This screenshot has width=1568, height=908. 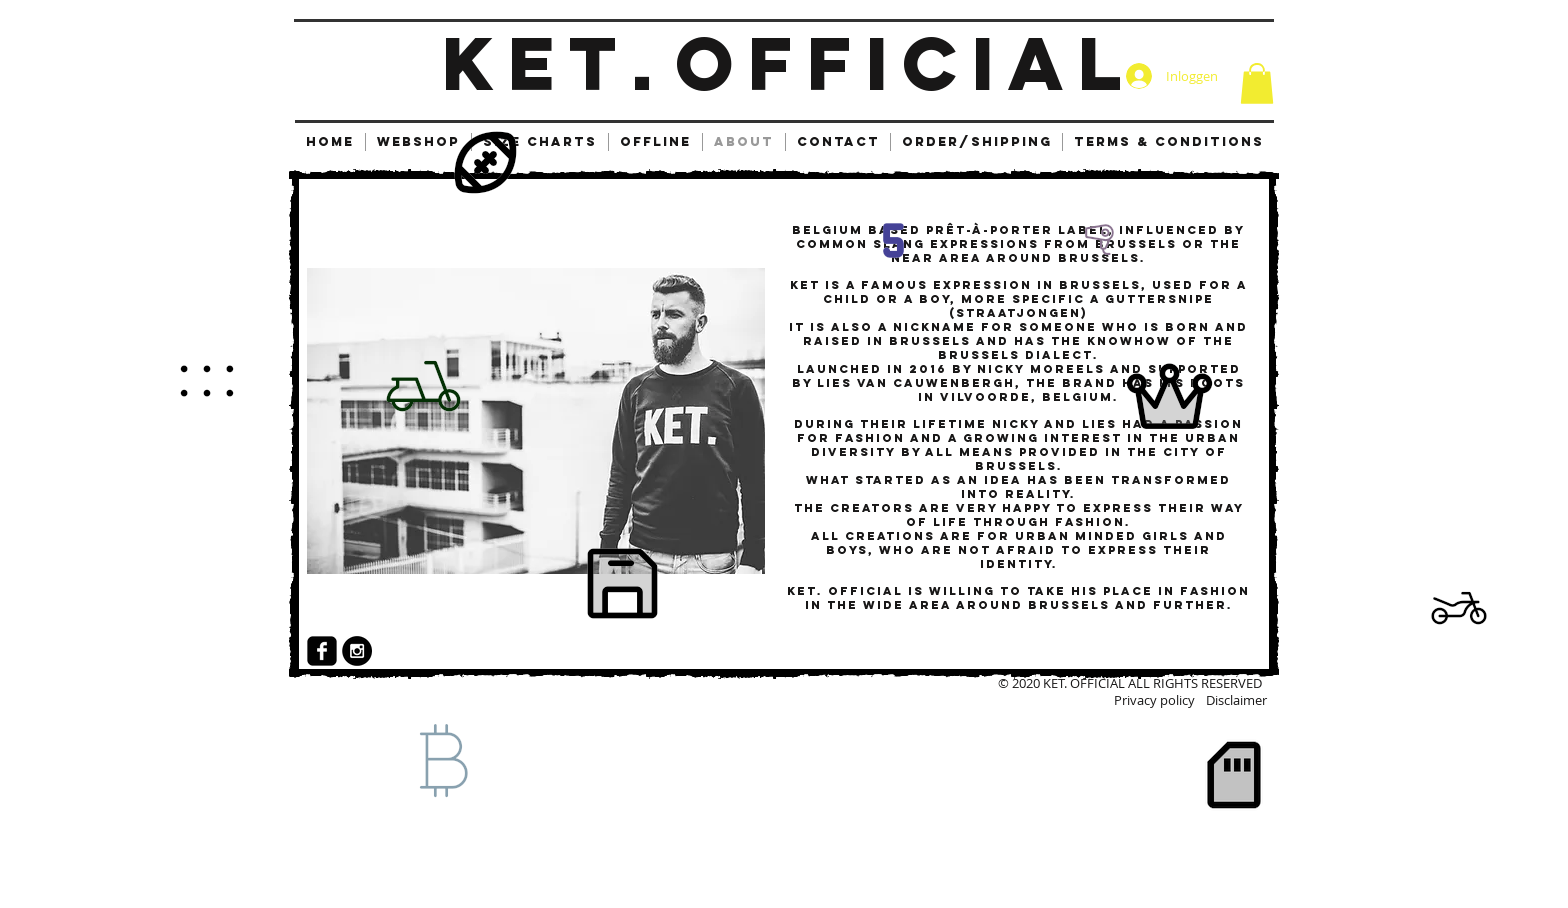 What do you see at coordinates (423, 388) in the screenshot?
I see `select moped or scooter delivery option` at bounding box center [423, 388].